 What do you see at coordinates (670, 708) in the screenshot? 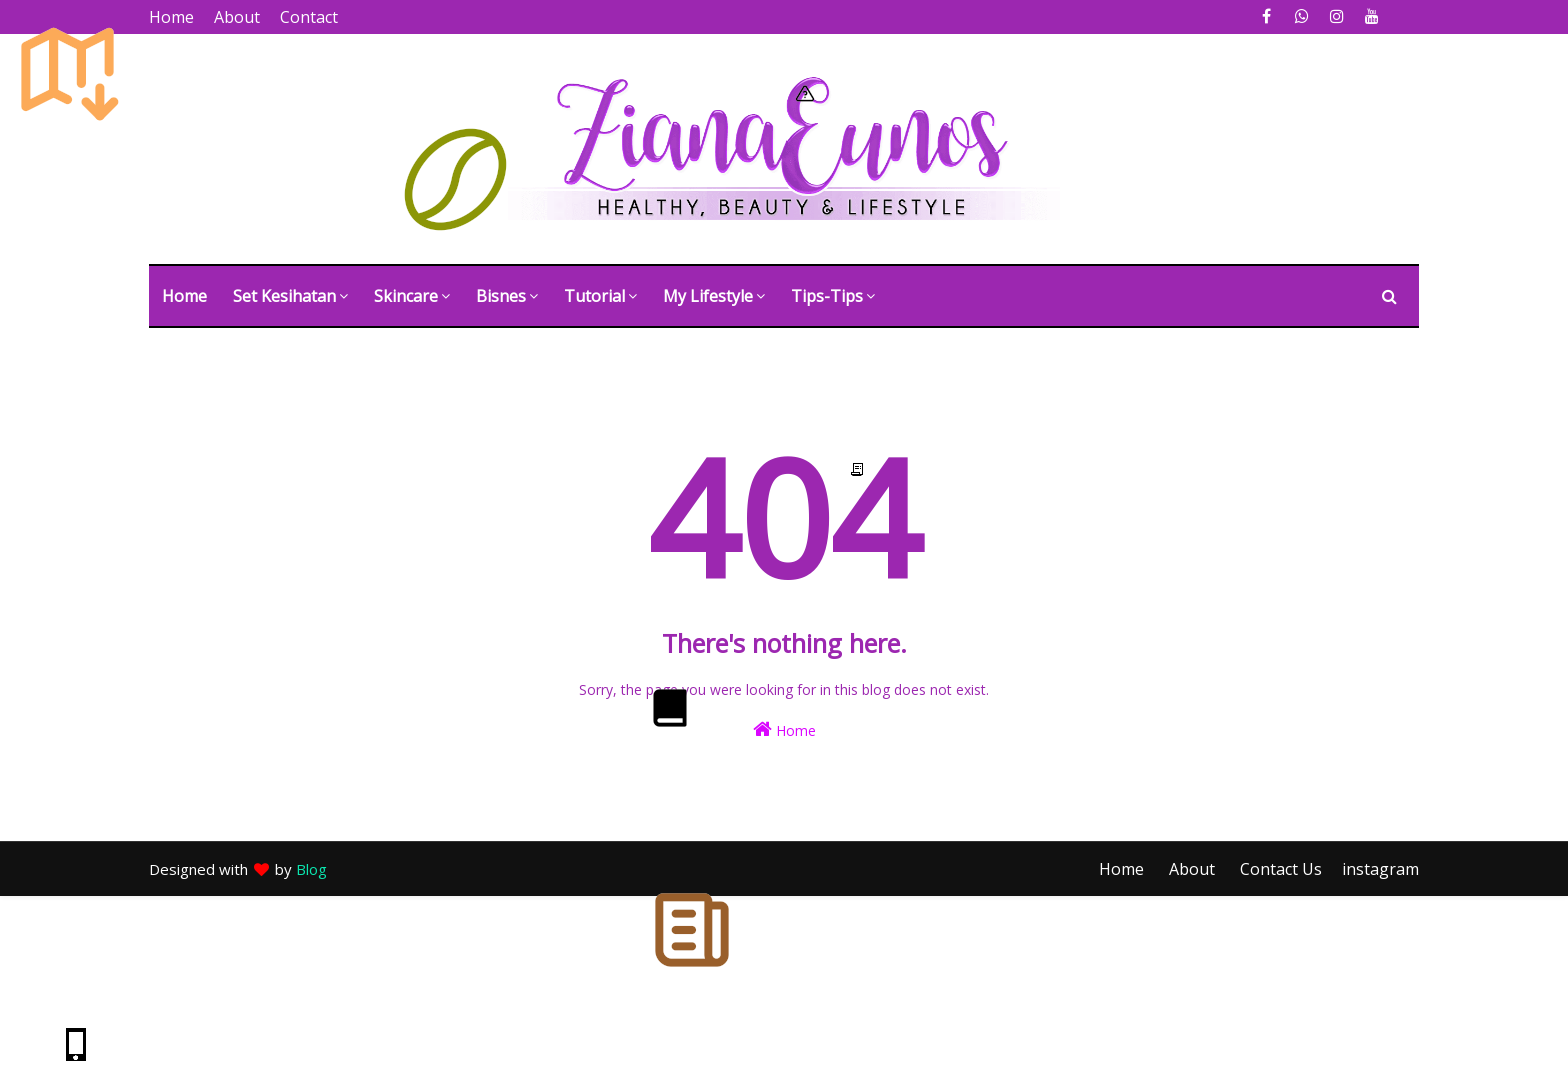
I see `open your library or reading list` at bounding box center [670, 708].